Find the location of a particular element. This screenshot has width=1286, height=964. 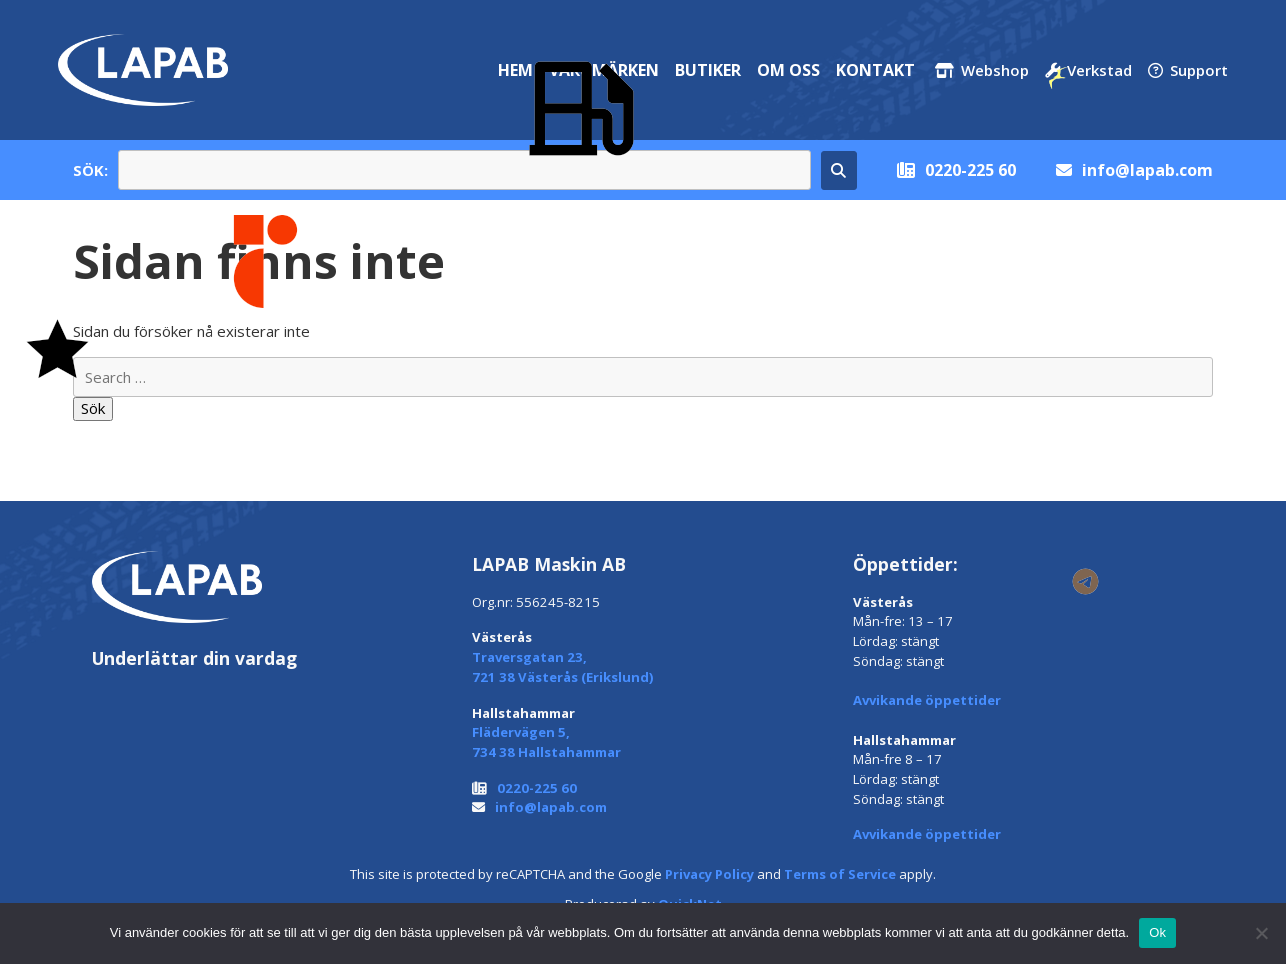

add to favorites is located at coordinates (57, 350).